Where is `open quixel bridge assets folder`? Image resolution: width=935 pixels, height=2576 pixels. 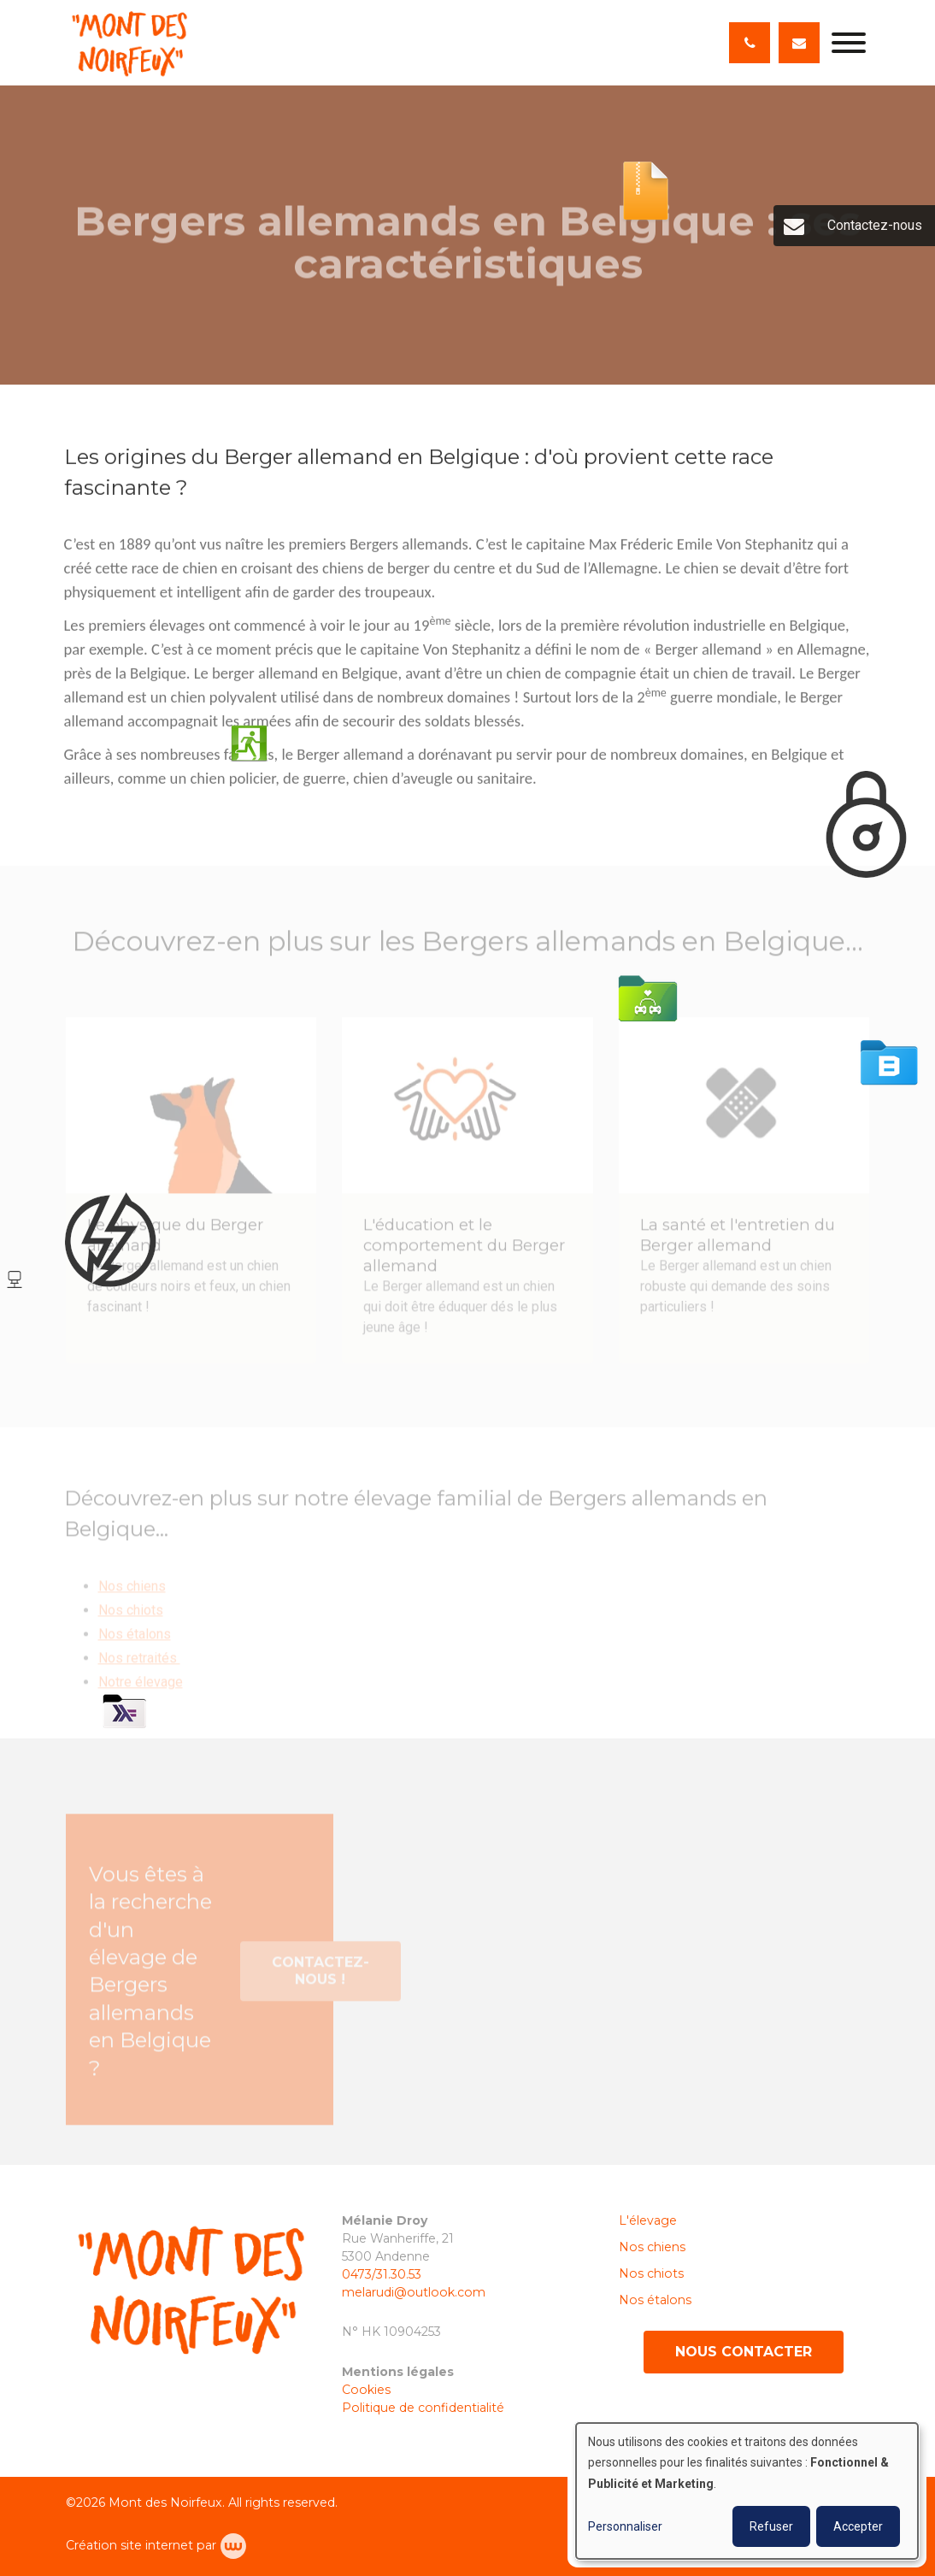 open quixel bridge assets folder is located at coordinates (889, 1064).